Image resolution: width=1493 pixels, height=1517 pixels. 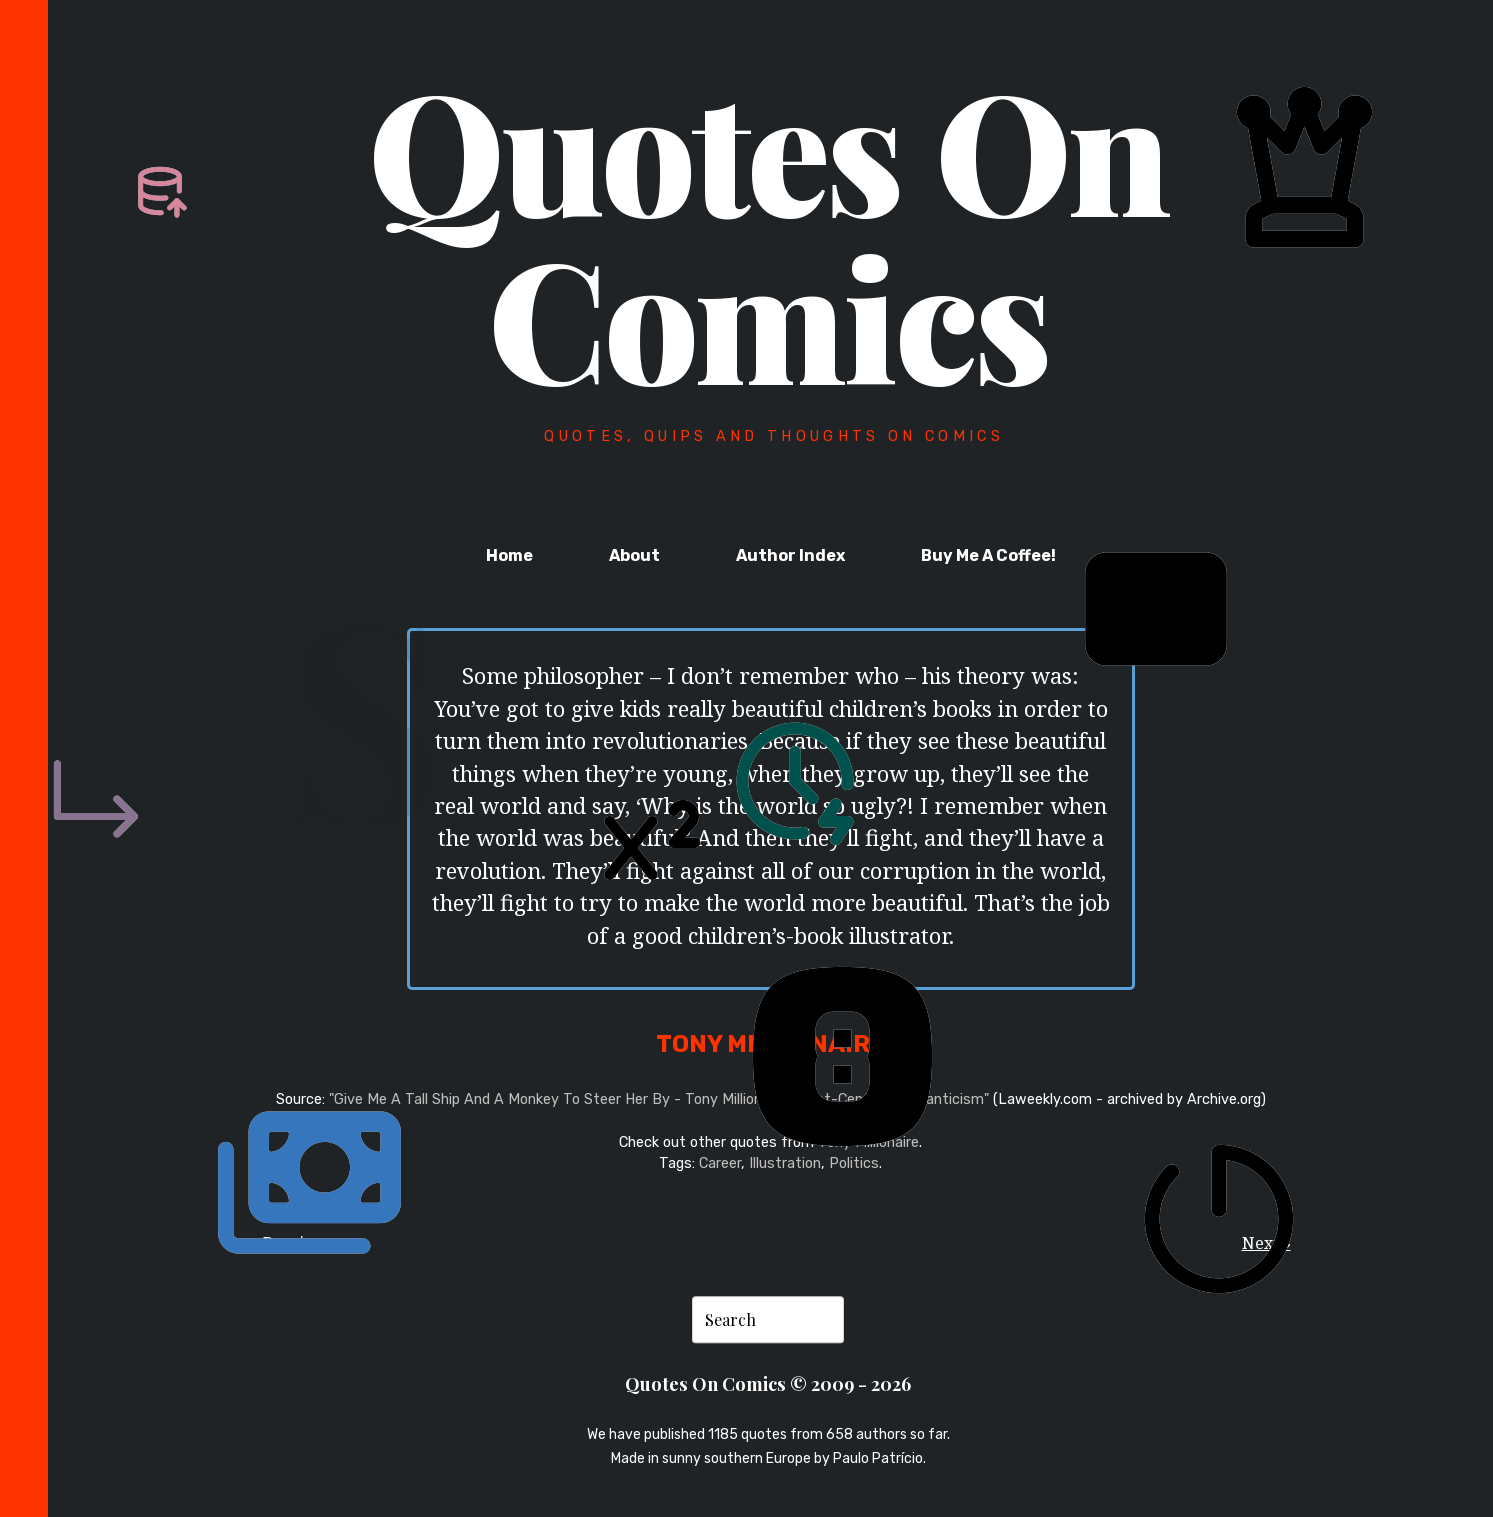 I want to click on view payment or billing information, so click(x=309, y=1182).